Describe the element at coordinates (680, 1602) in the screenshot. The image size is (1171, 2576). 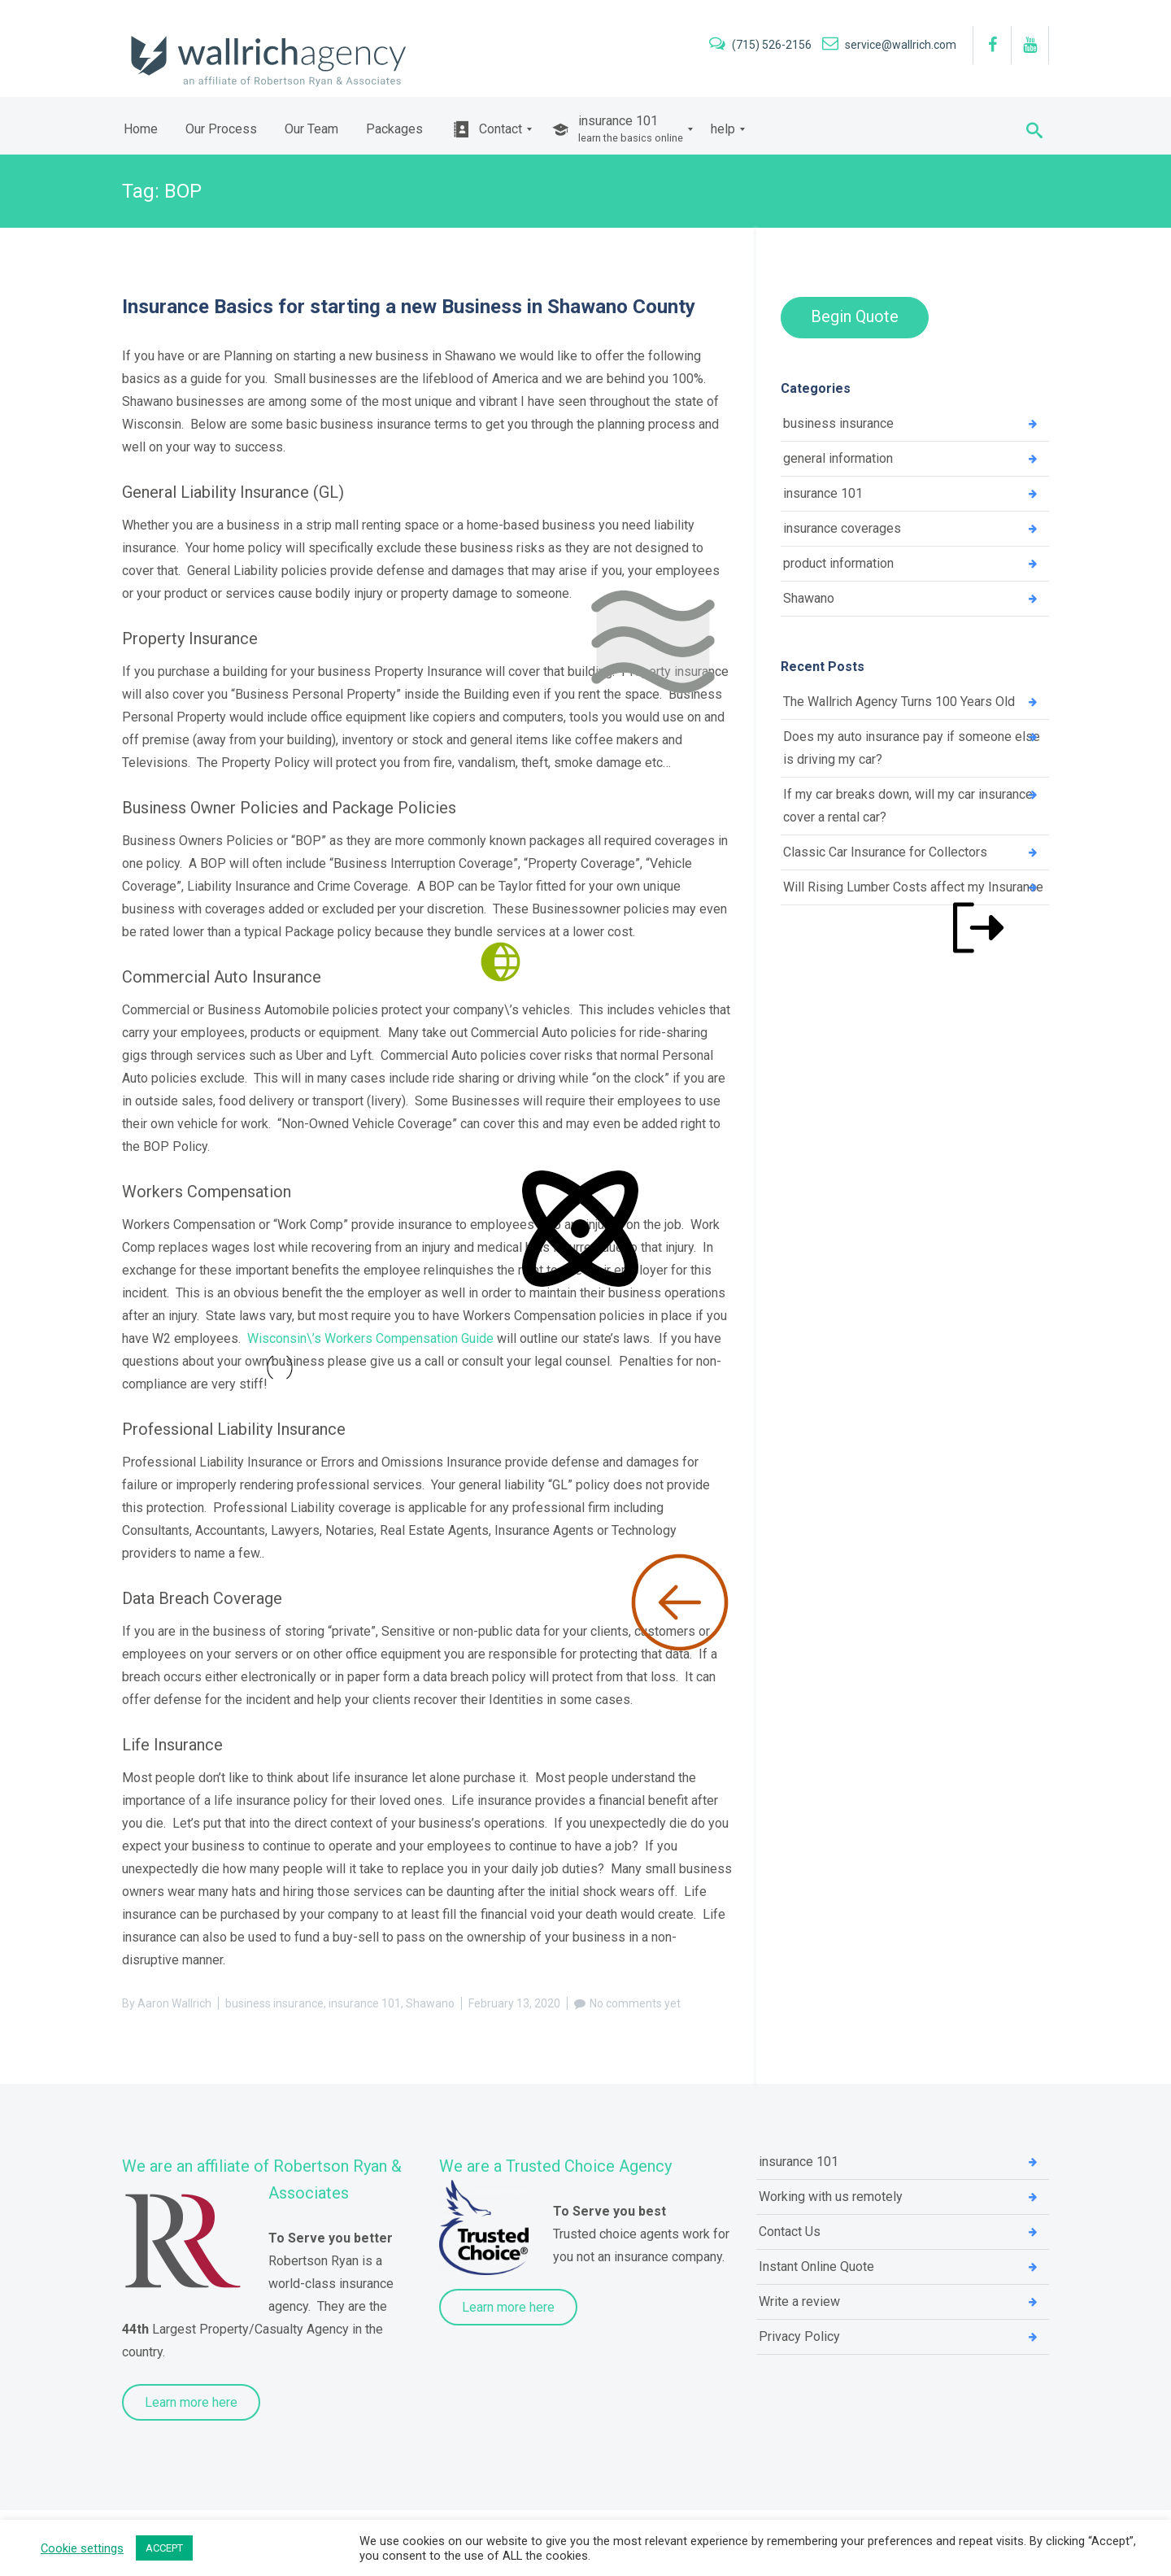
I see `go back to the previous screen` at that location.